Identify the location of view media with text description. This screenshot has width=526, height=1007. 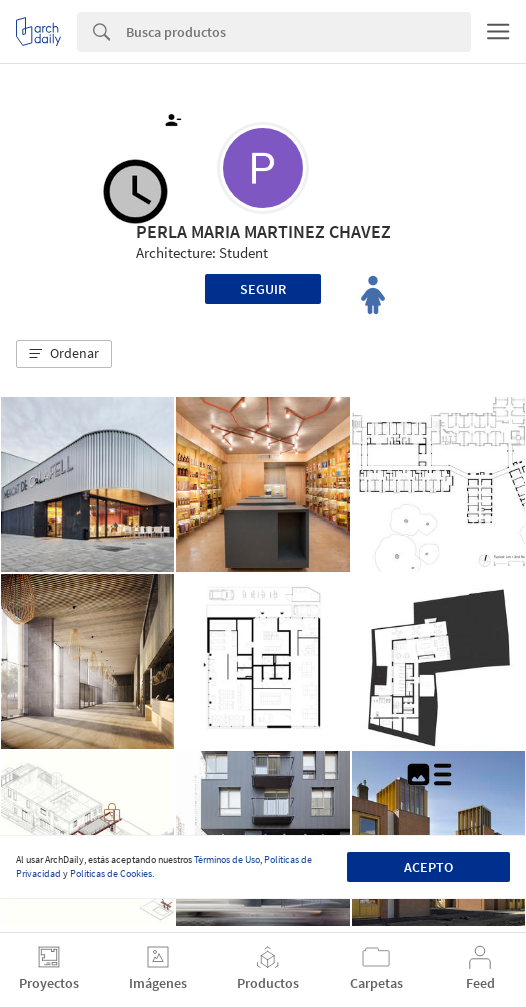
(429, 774).